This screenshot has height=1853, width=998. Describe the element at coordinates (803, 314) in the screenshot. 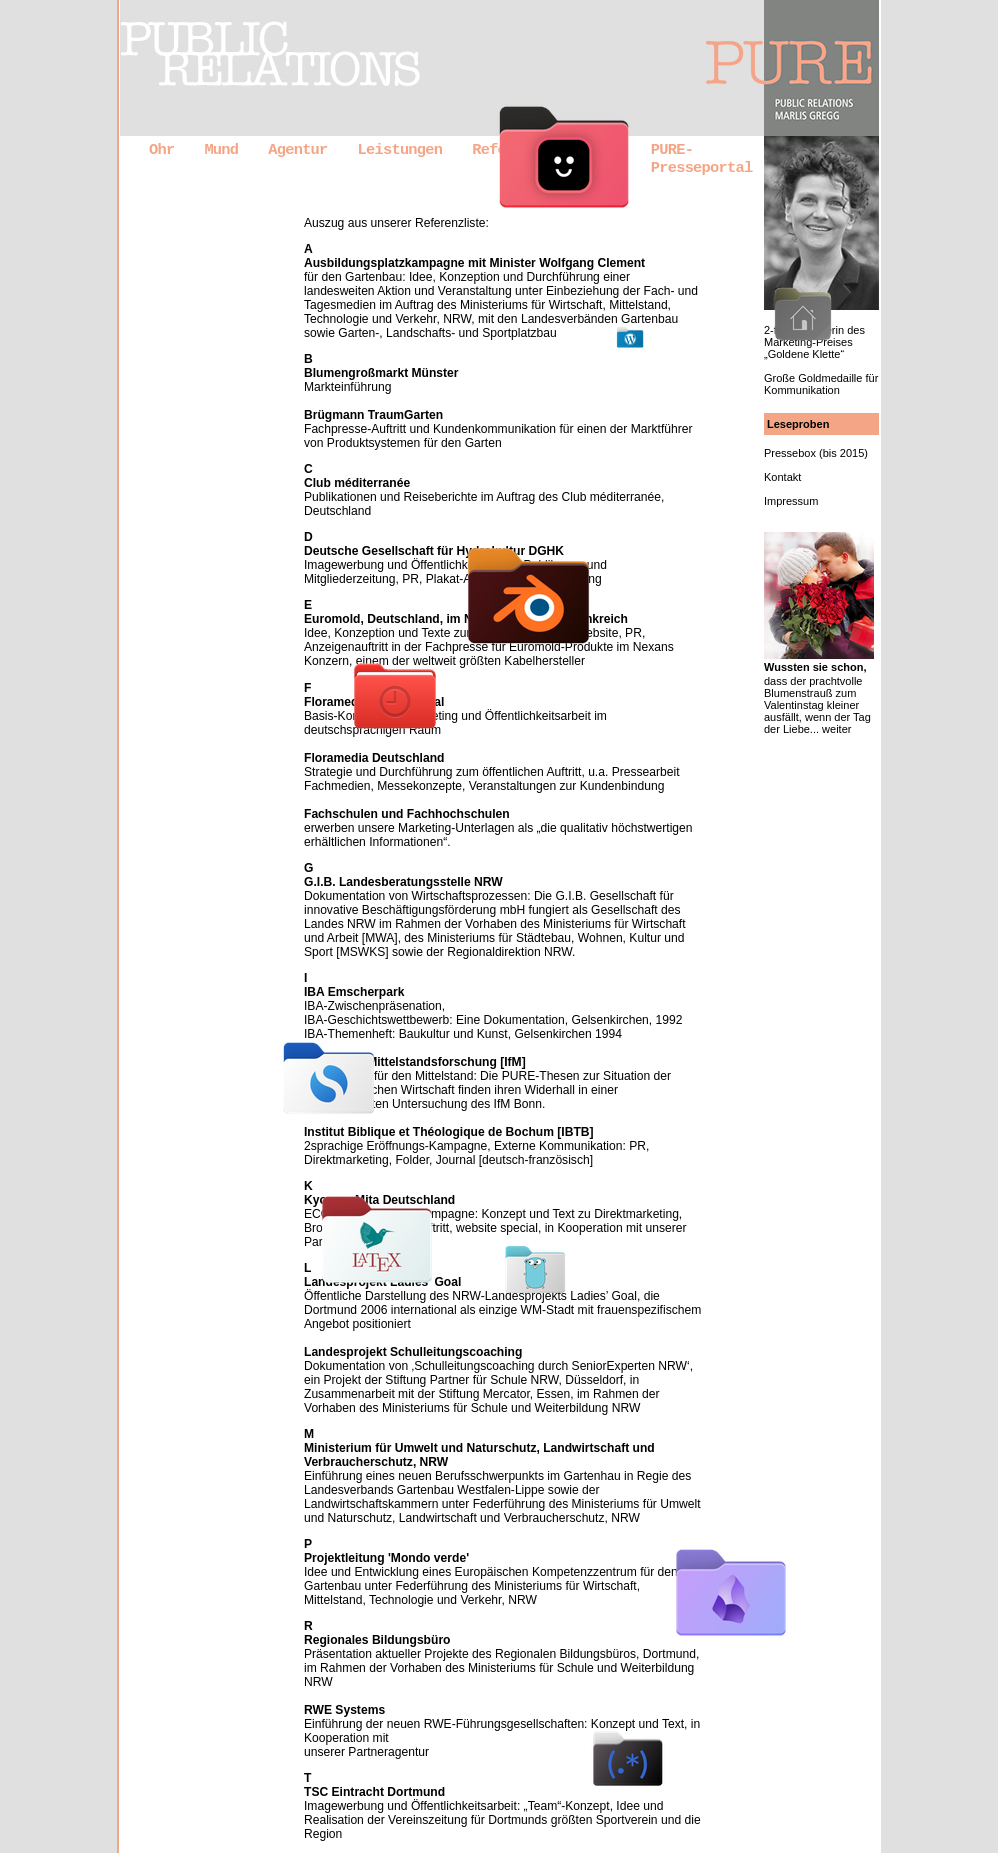

I see `access your home folder` at that location.